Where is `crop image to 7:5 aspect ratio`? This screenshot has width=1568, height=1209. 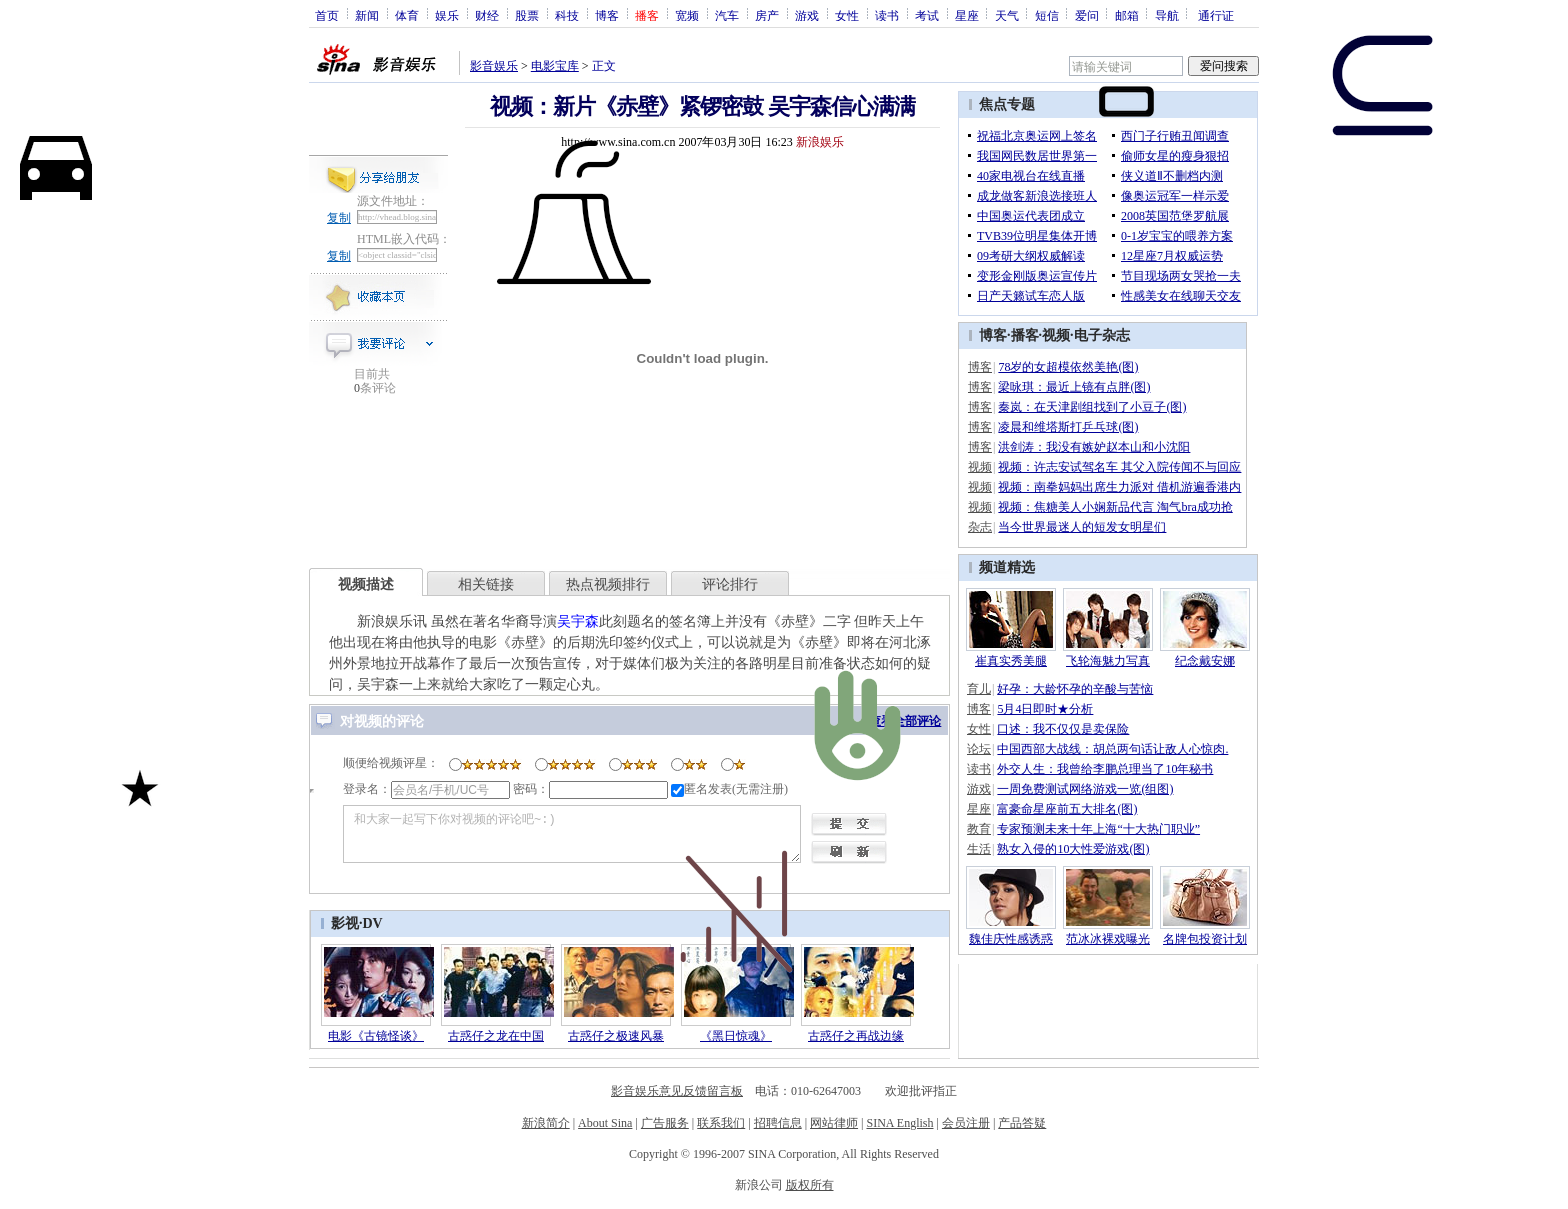
crop image to 7:5 aspect ratio is located at coordinates (1126, 101).